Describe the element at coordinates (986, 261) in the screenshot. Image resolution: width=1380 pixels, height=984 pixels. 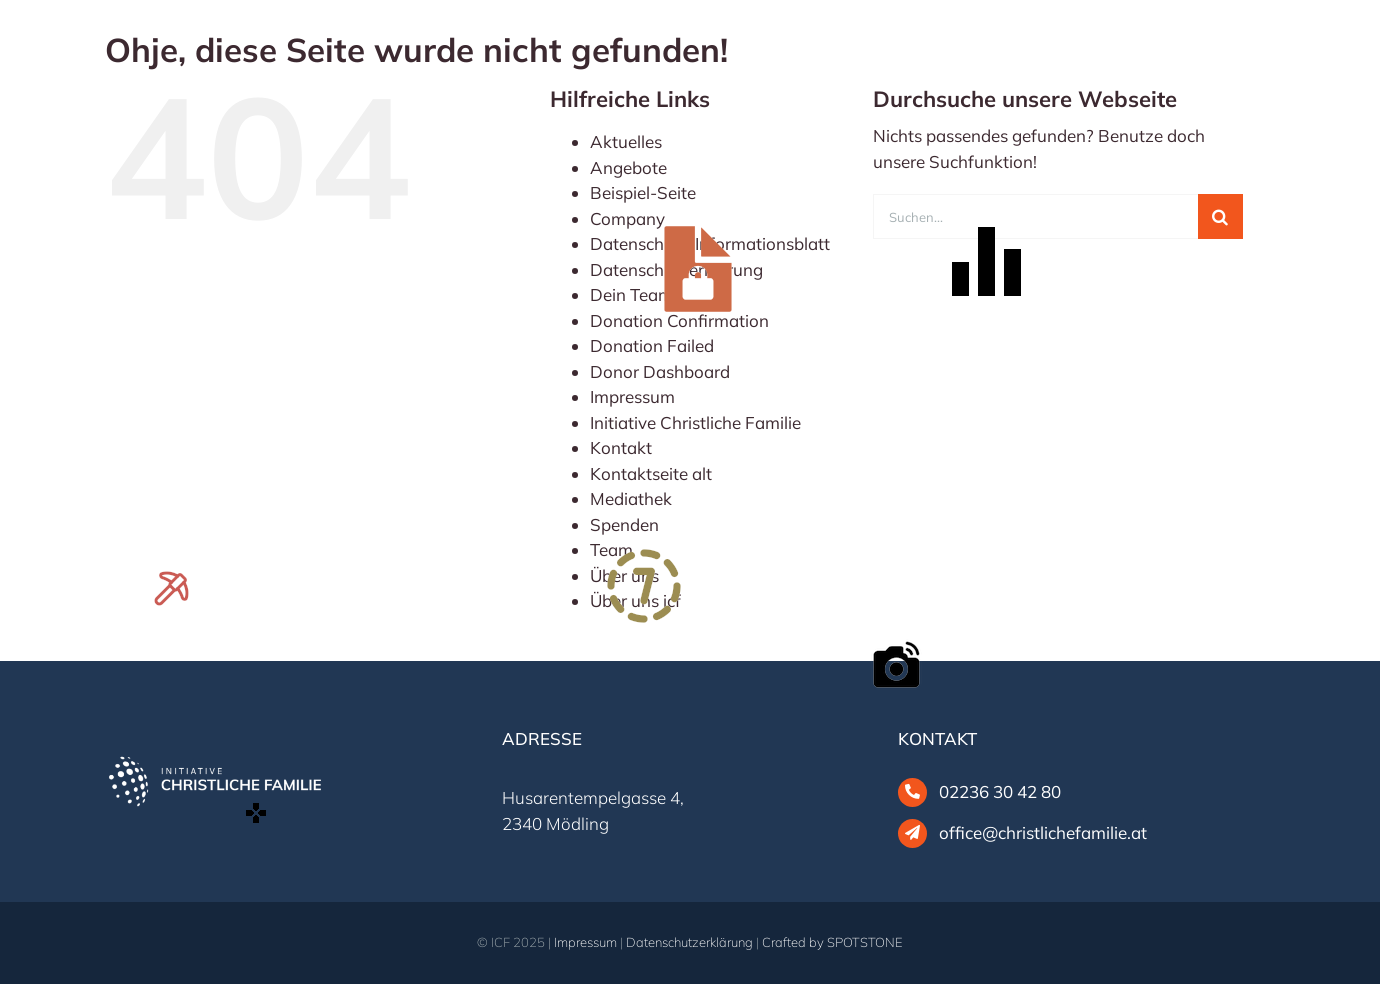
I see `adjust audio equalizer settings` at that location.